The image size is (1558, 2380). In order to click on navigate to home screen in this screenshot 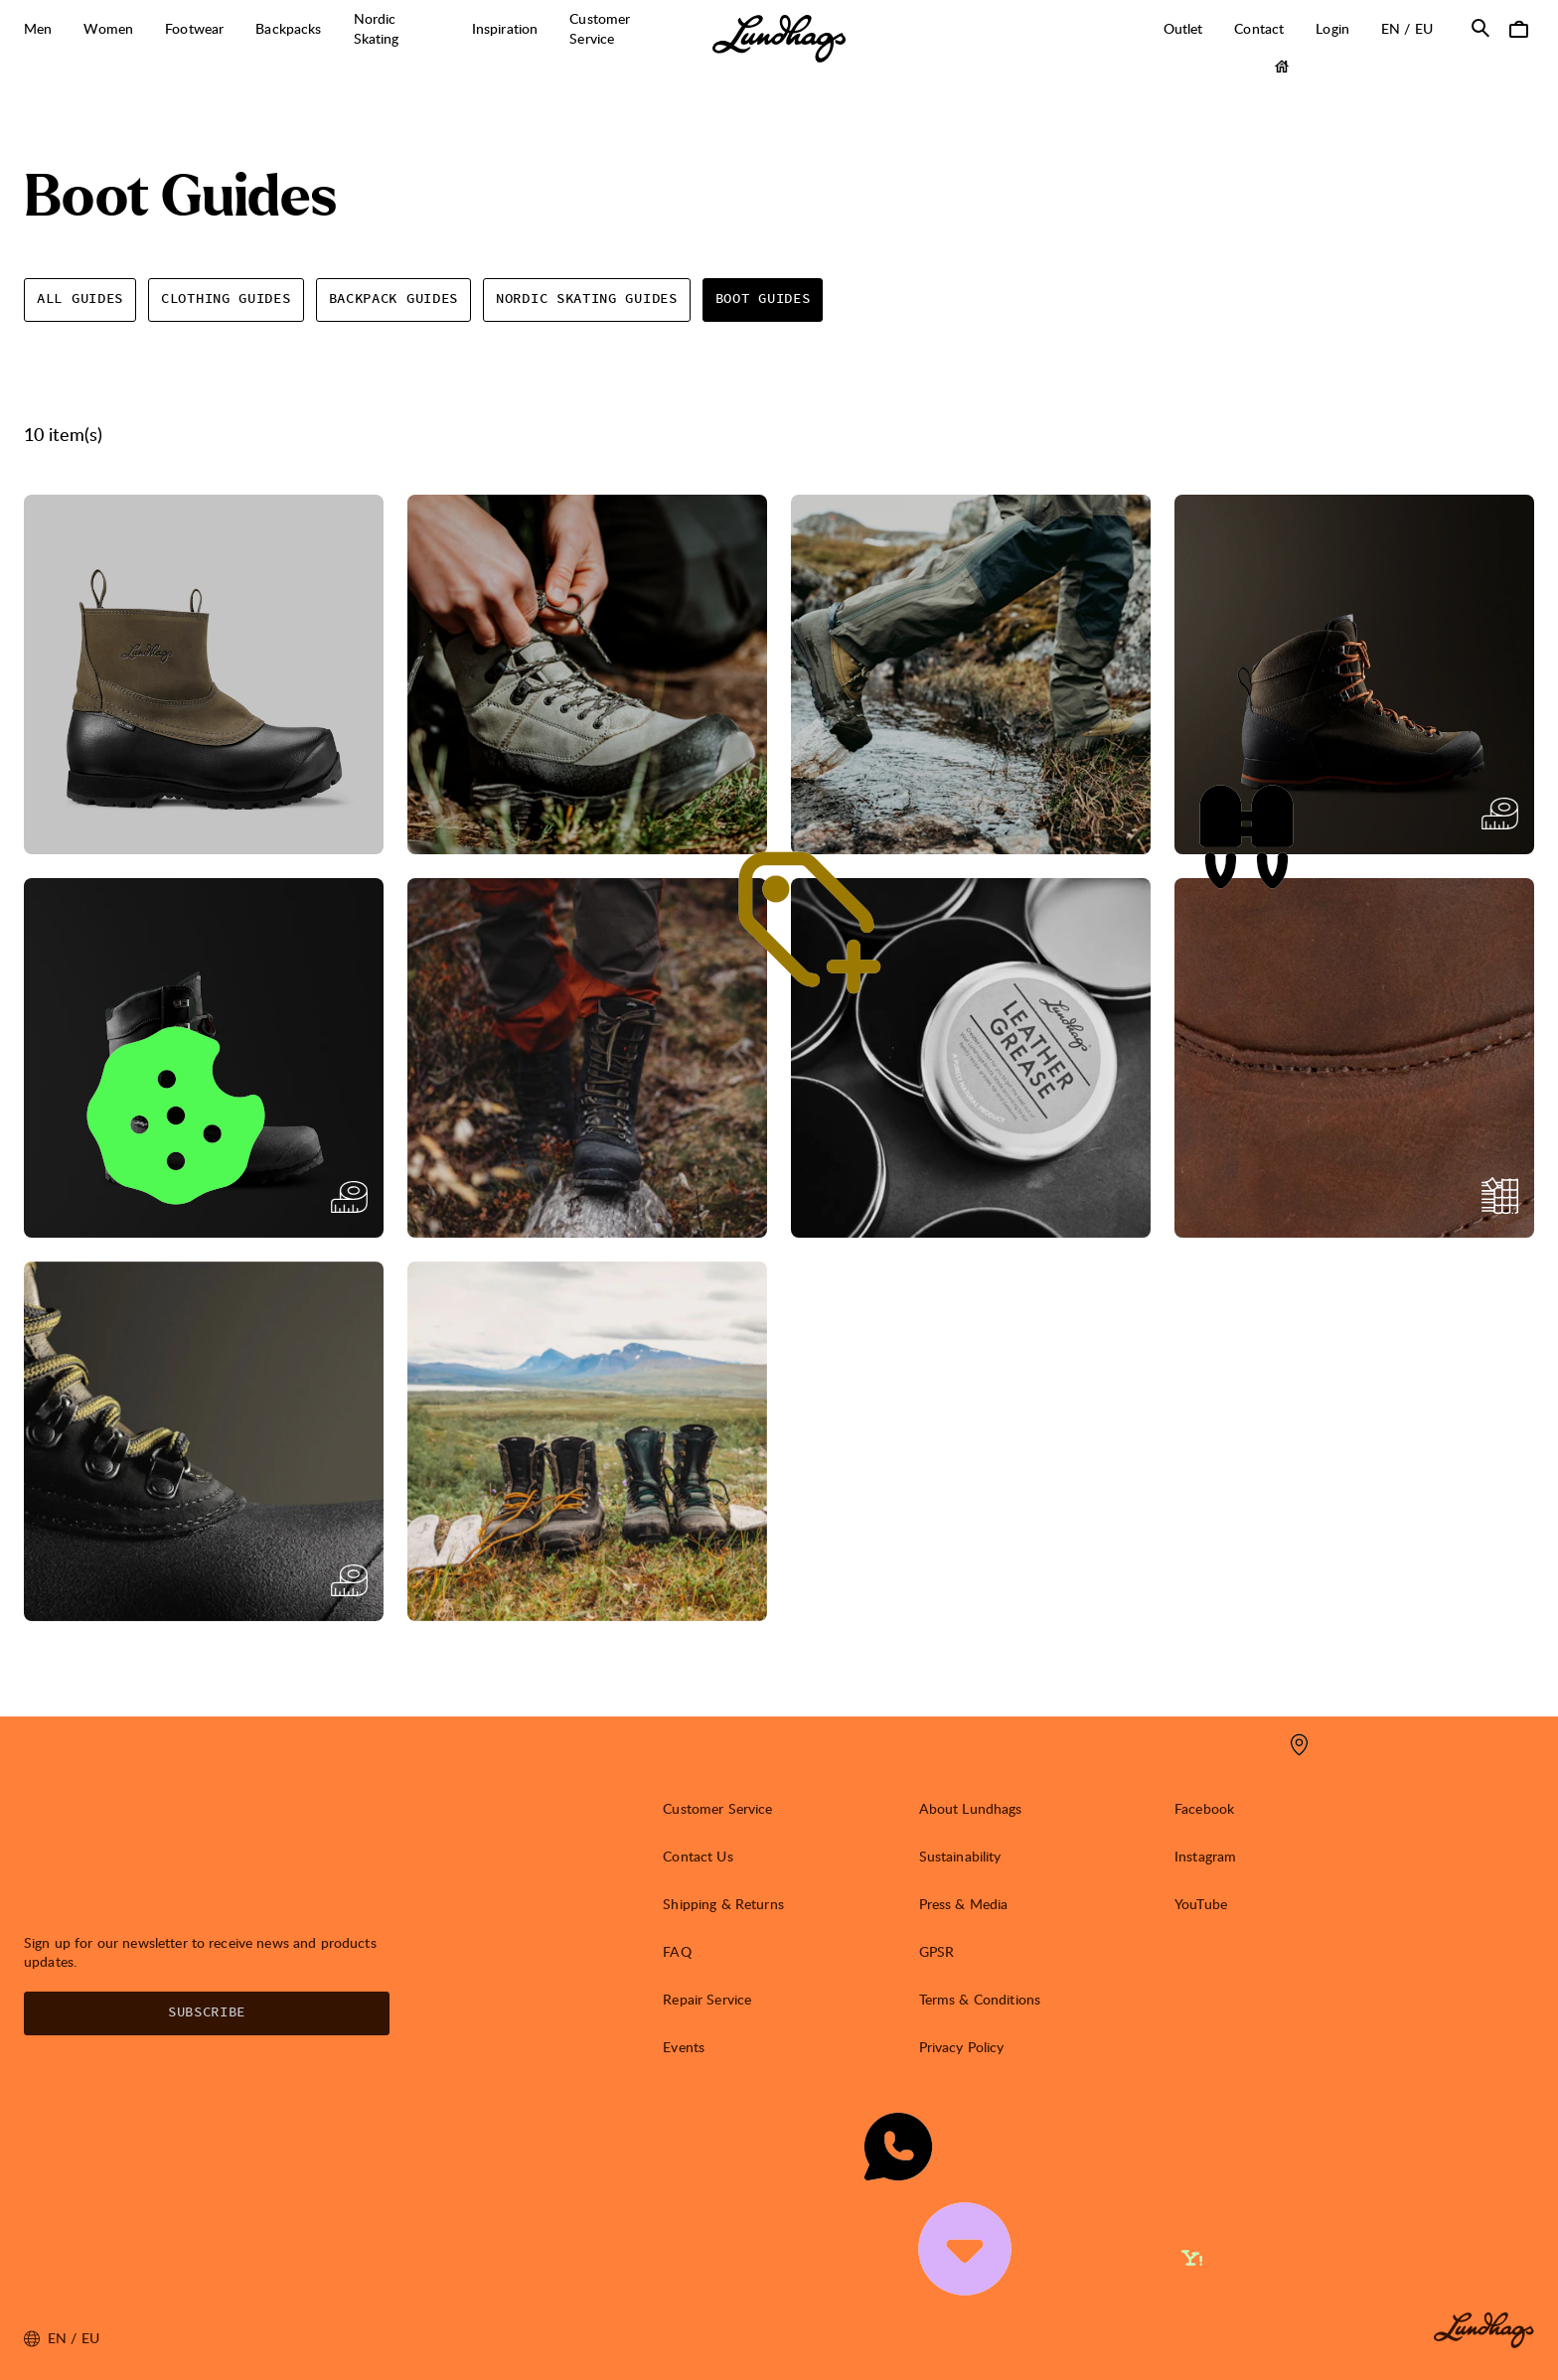, I will do `click(1282, 67)`.